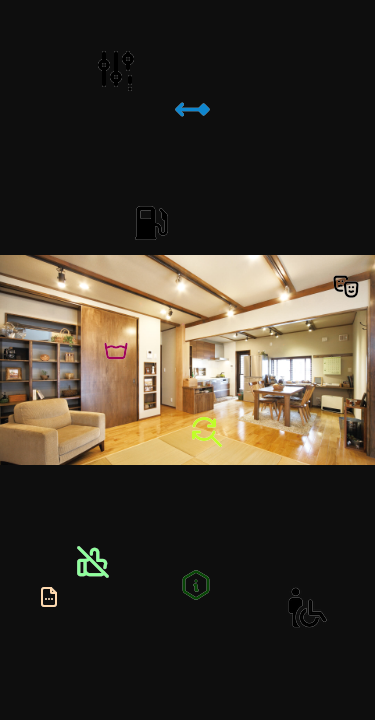  What do you see at coordinates (196, 585) in the screenshot?
I see `view additional information or details` at bounding box center [196, 585].